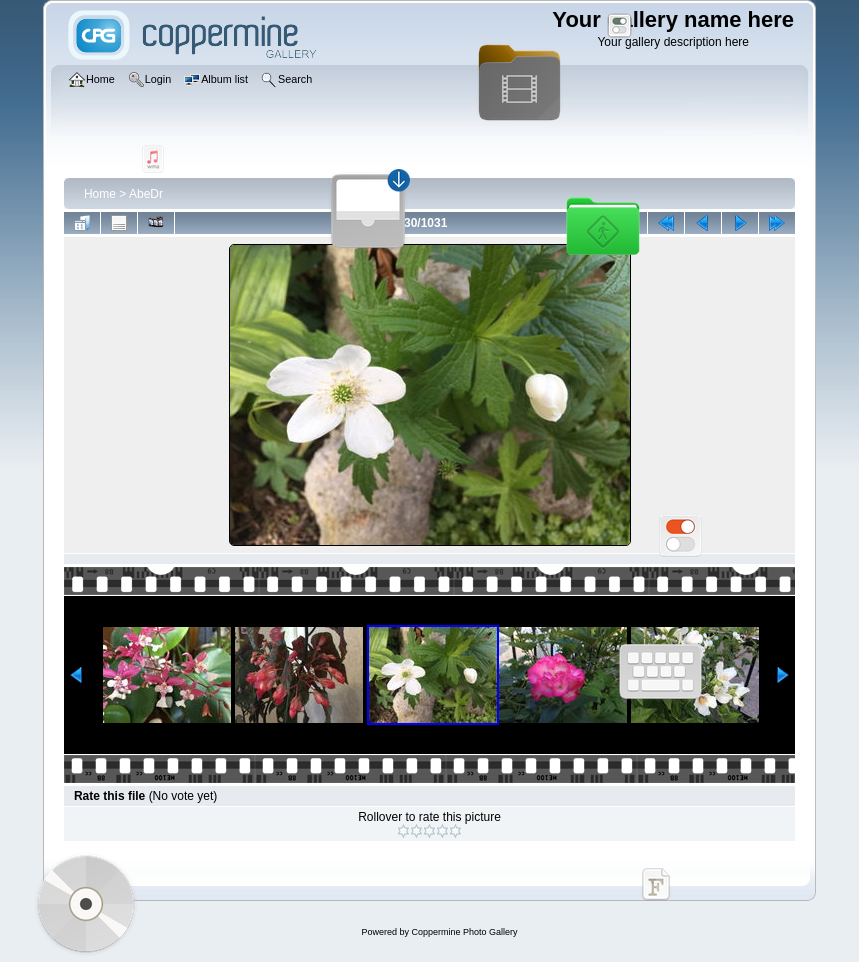  What do you see at coordinates (680, 535) in the screenshot?
I see `open system settings or preferences` at bounding box center [680, 535].